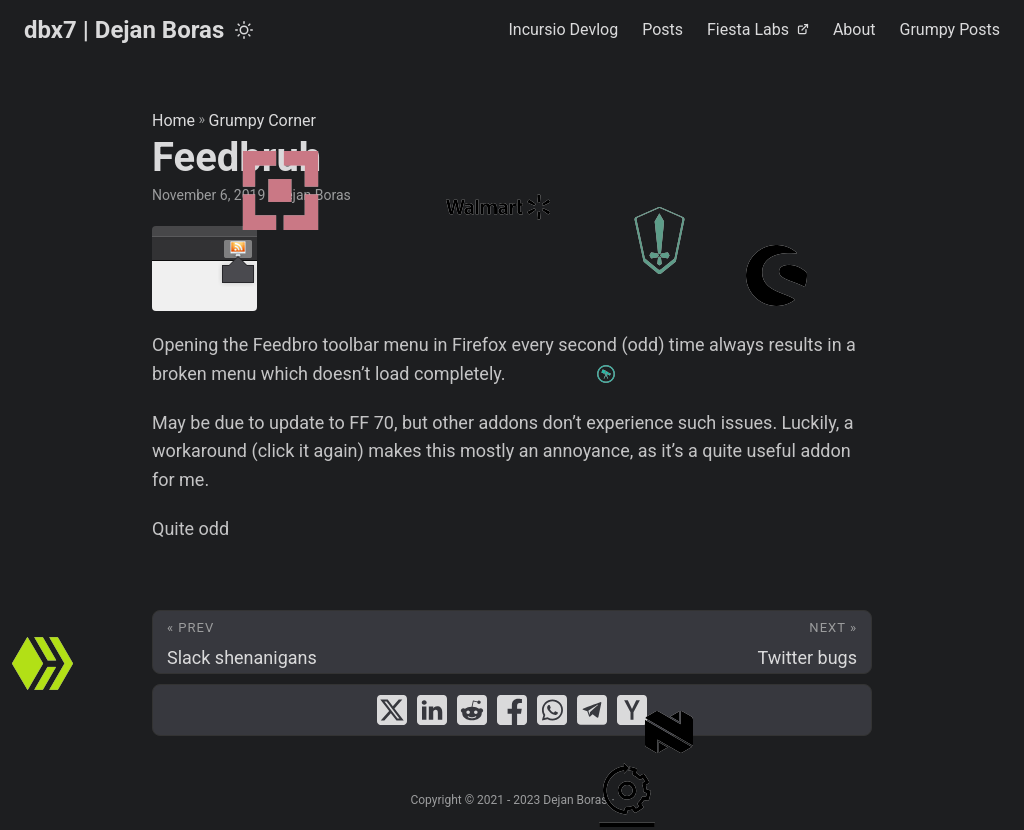 This screenshot has height=830, width=1024. What do you see at coordinates (280, 190) in the screenshot?
I see `open HDFC Bank app` at bounding box center [280, 190].